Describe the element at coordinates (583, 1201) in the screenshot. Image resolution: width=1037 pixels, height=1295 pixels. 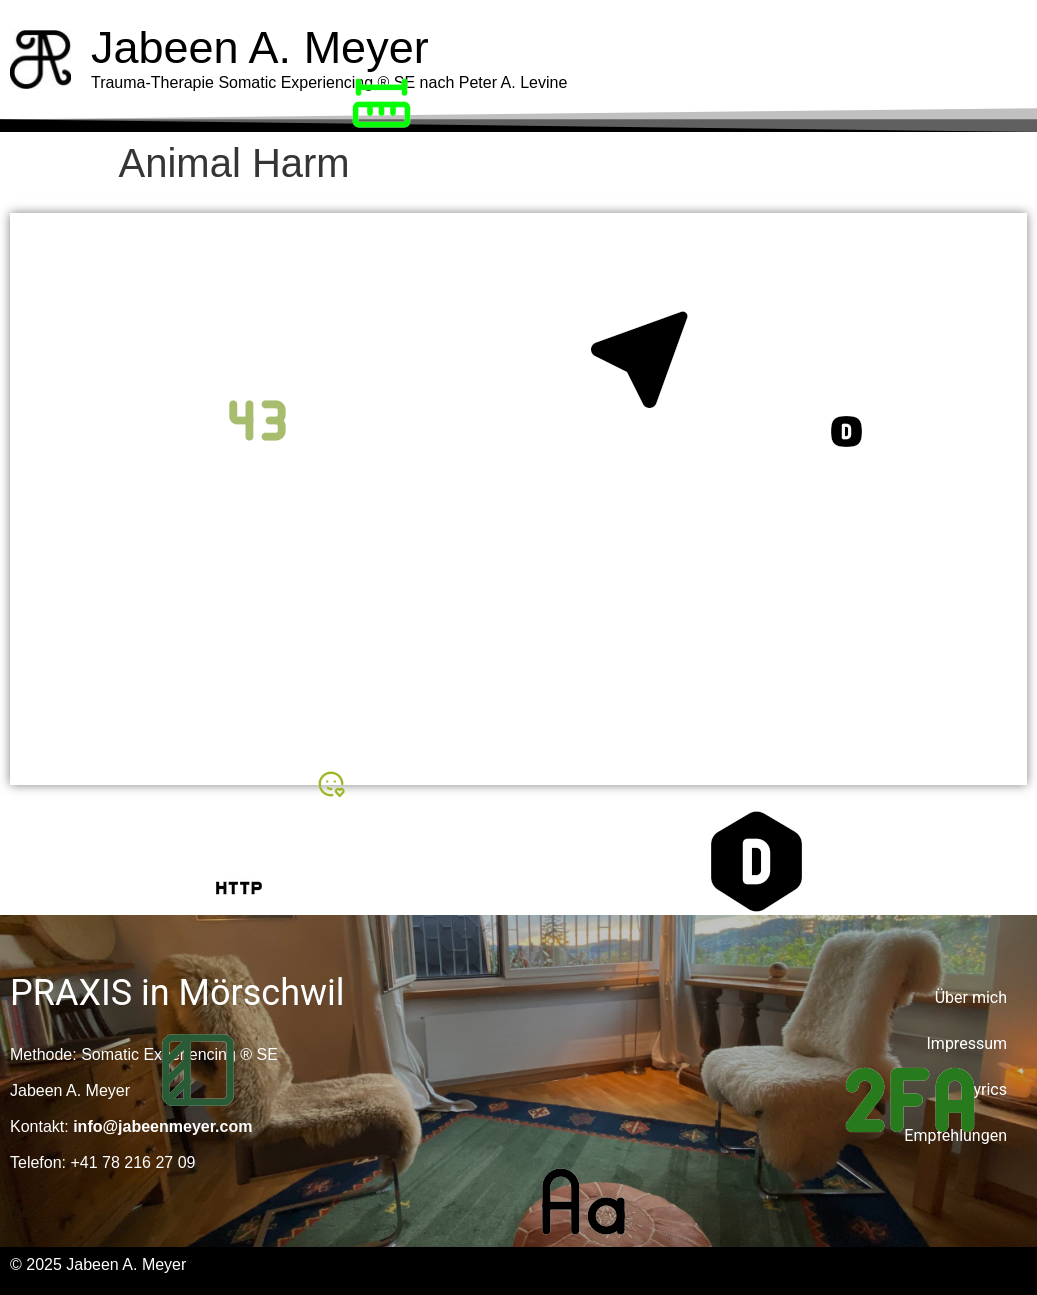
I see `change text case formatting` at that location.